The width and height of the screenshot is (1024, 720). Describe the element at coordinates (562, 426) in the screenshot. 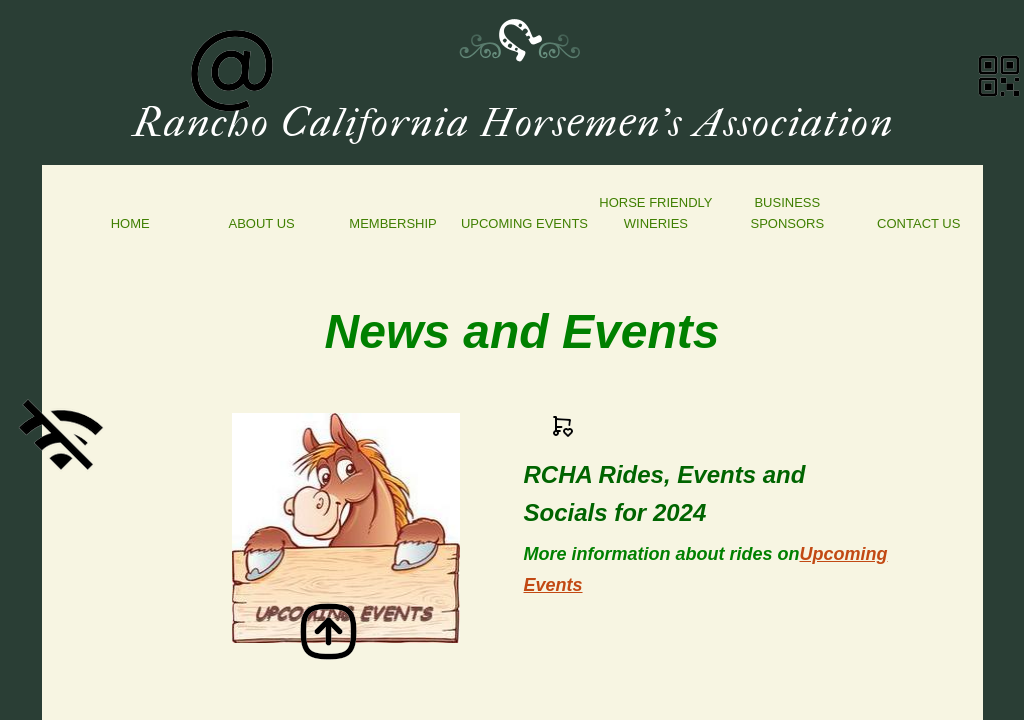

I see `view your wishlist or saved items` at that location.